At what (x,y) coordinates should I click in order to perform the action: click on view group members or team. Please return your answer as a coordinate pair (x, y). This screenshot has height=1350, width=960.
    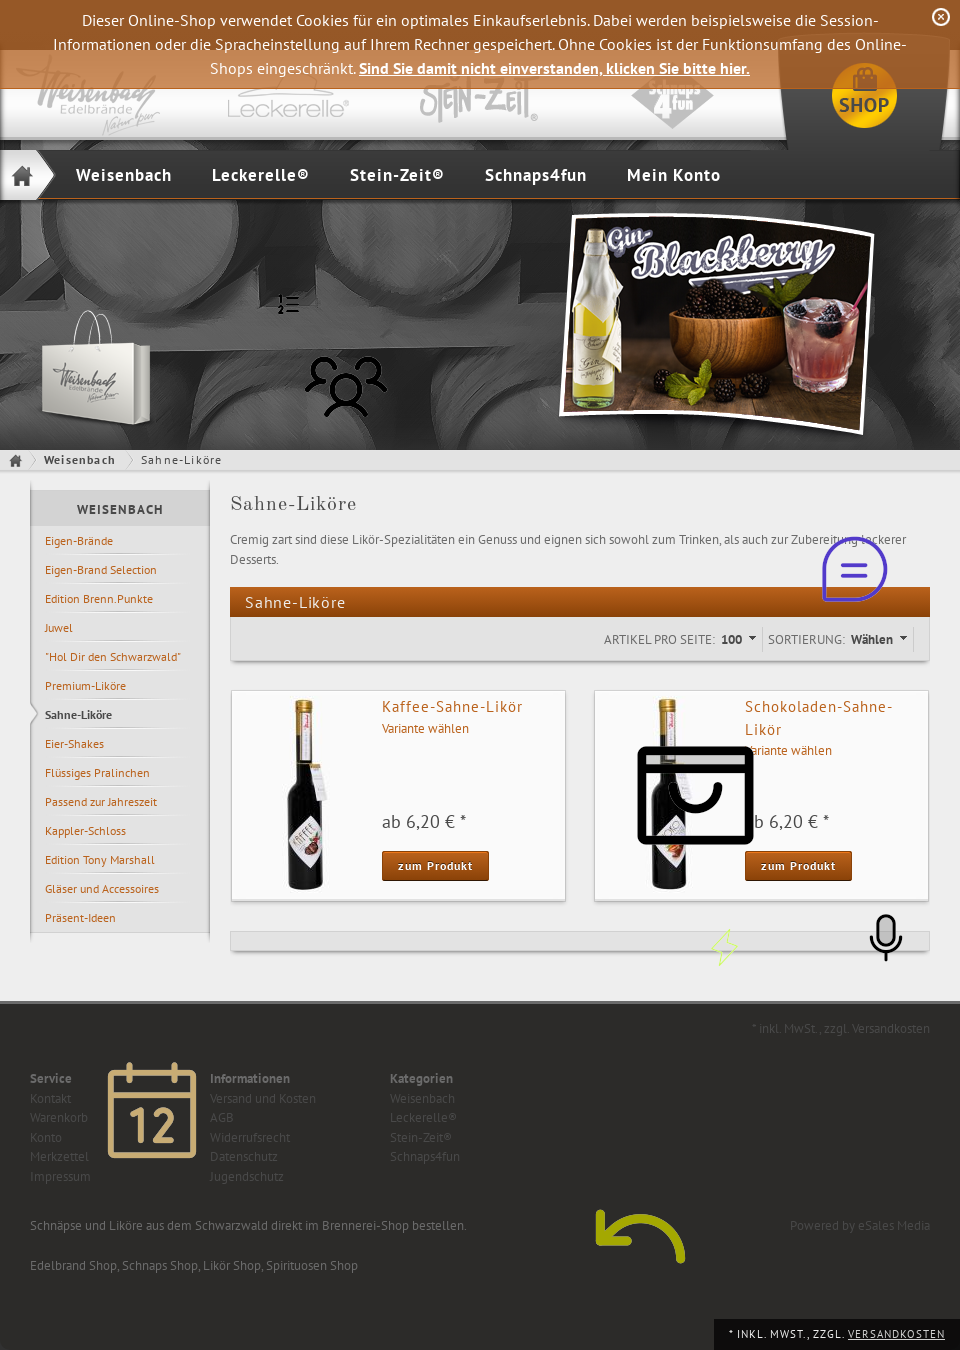
    Looking at the image, I should click on (346, 384).